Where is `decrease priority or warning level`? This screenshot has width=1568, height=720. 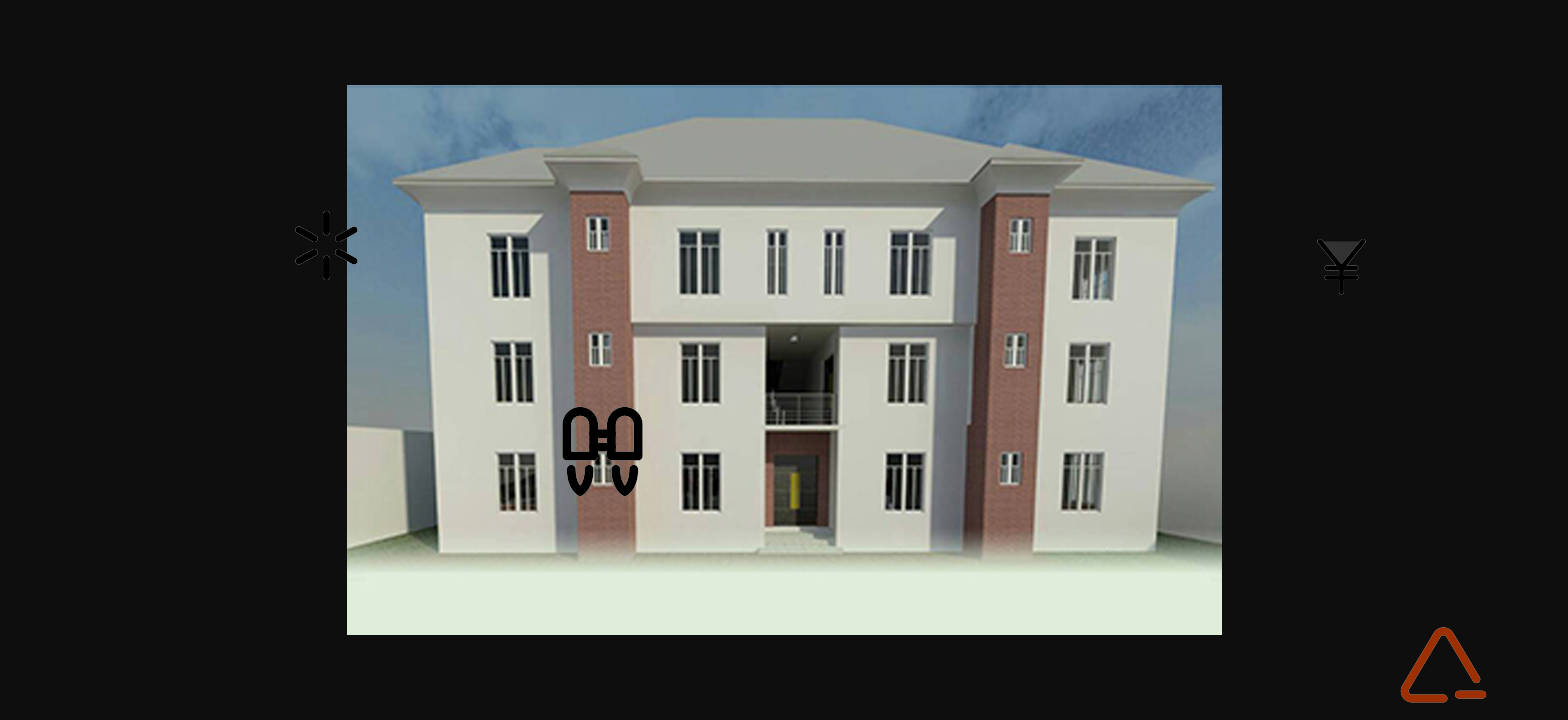 decrease priority or warning level is located at coordinates (1443, 667).